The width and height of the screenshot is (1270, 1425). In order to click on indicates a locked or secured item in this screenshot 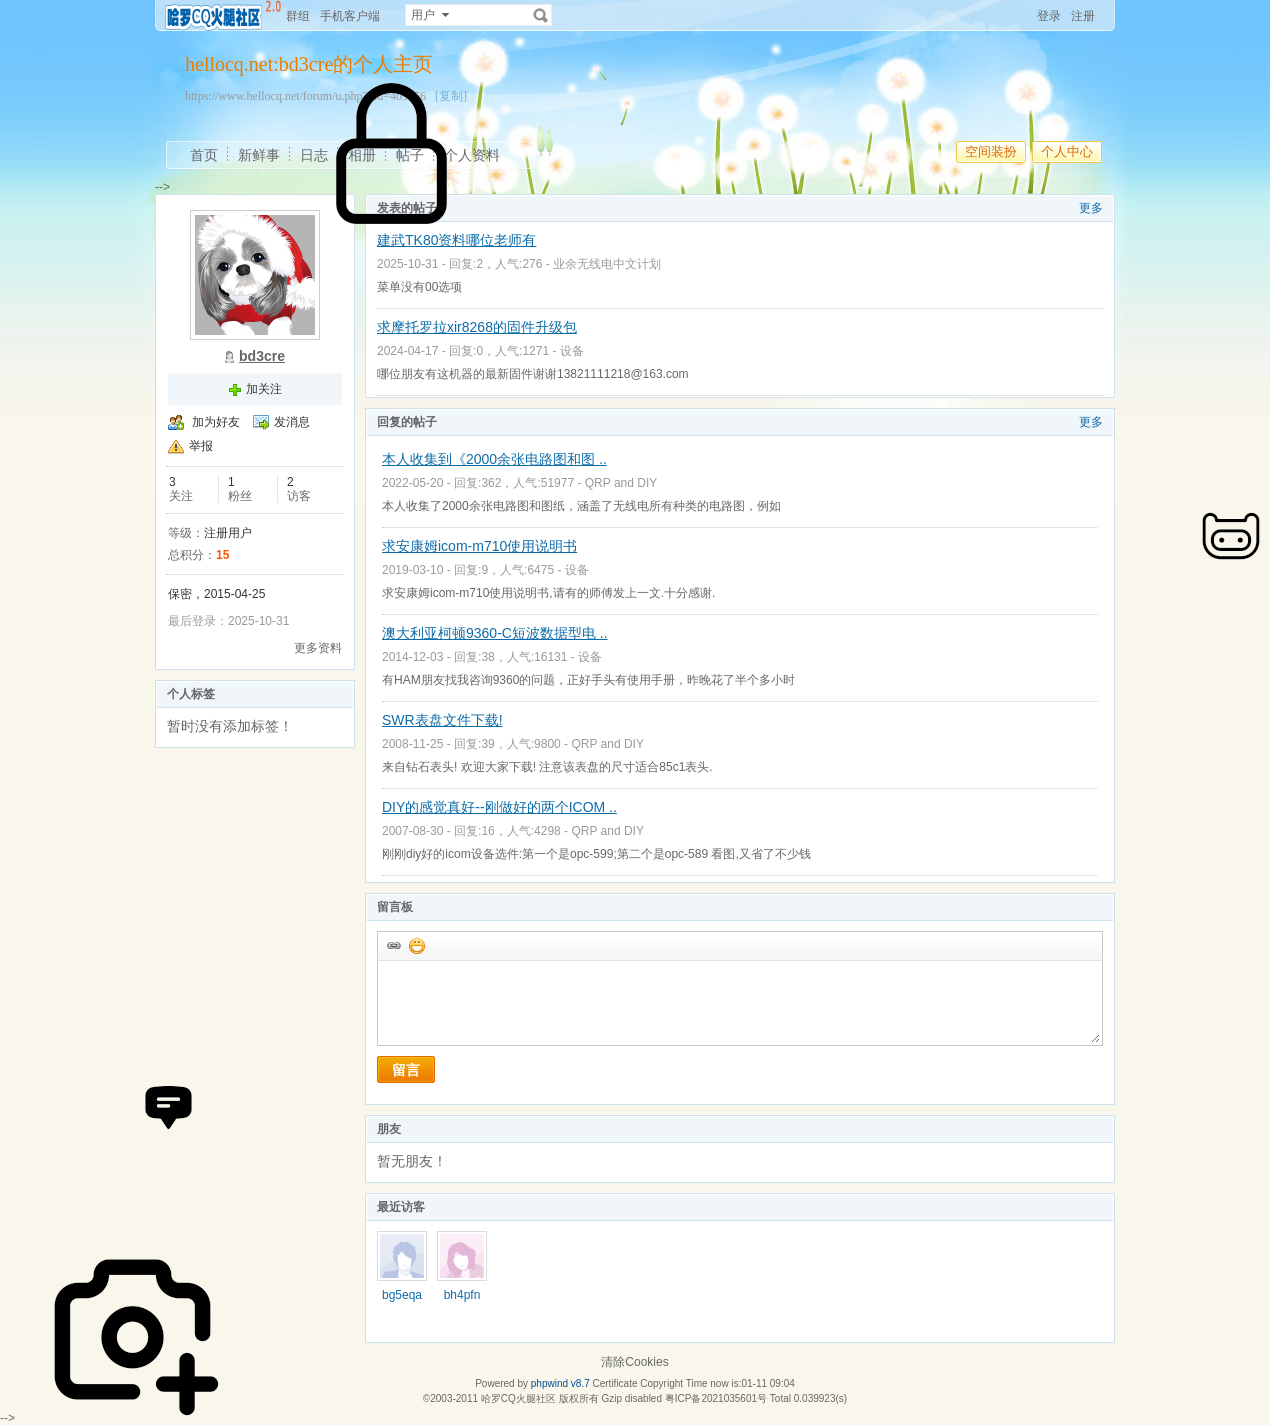, I will do `click(391, 153)`.